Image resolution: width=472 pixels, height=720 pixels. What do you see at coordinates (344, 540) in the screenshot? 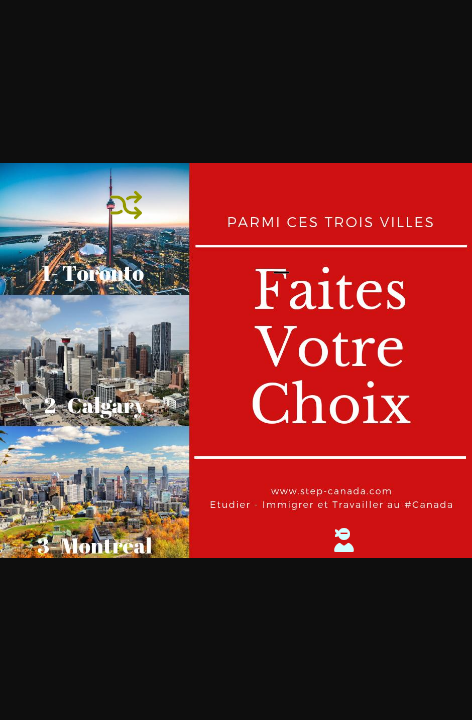
I see `switch to incognito or private mode` at bounding box center [344, 540].